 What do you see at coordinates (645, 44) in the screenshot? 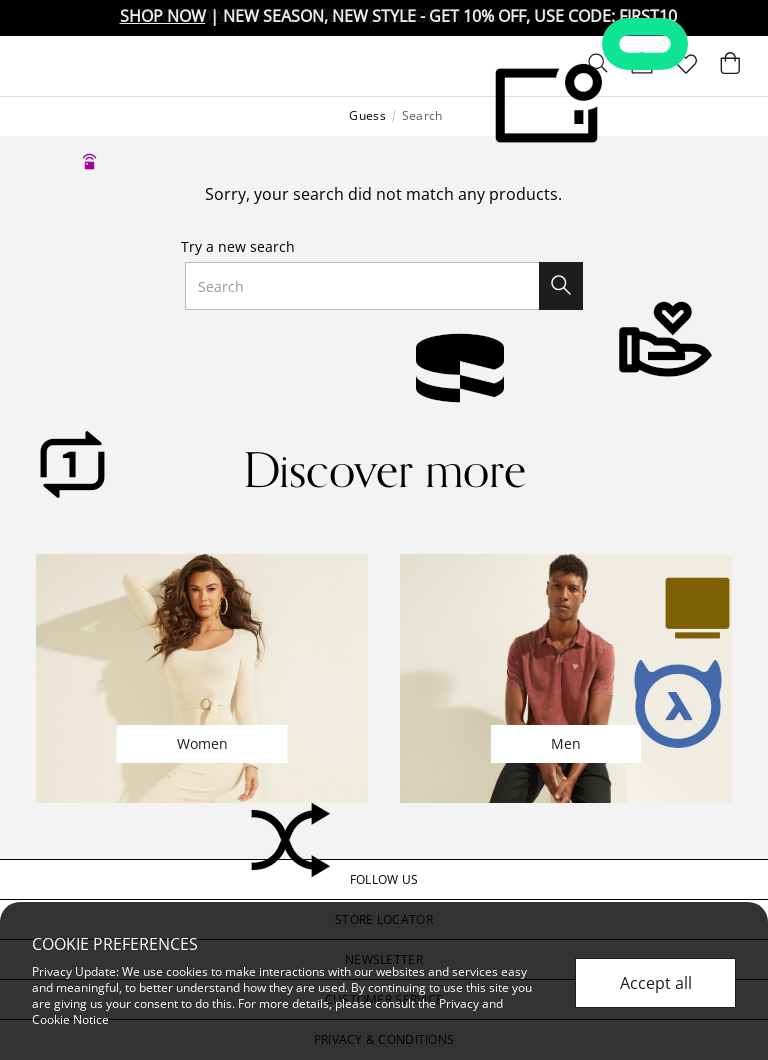
I see `open Oculus VR app or settings` at bounding box center [645, 44].